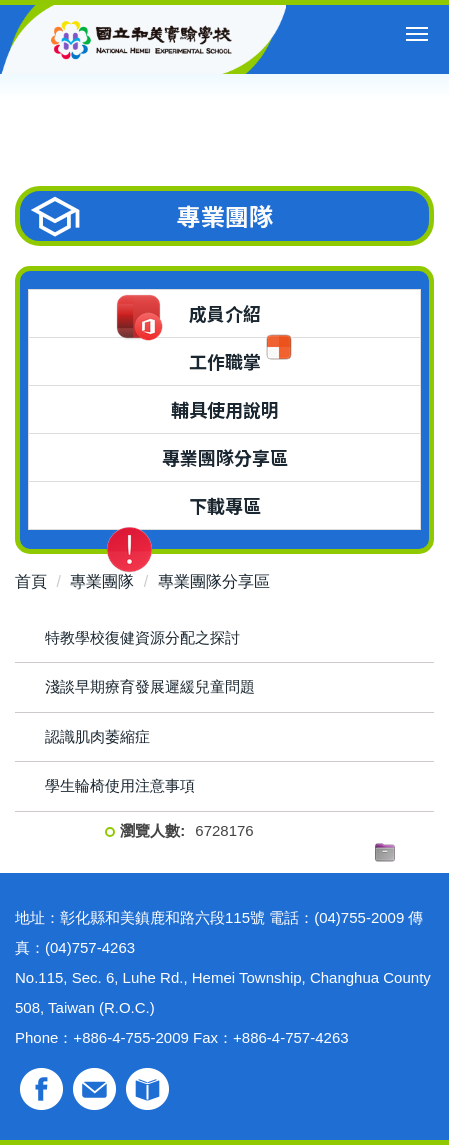 This screenshot has width=449, height=1145. What do you see at coordinates (279, 347) in the screenshot?
I see `switch to the bottom-left workspace` at bounding box center [279, 347].